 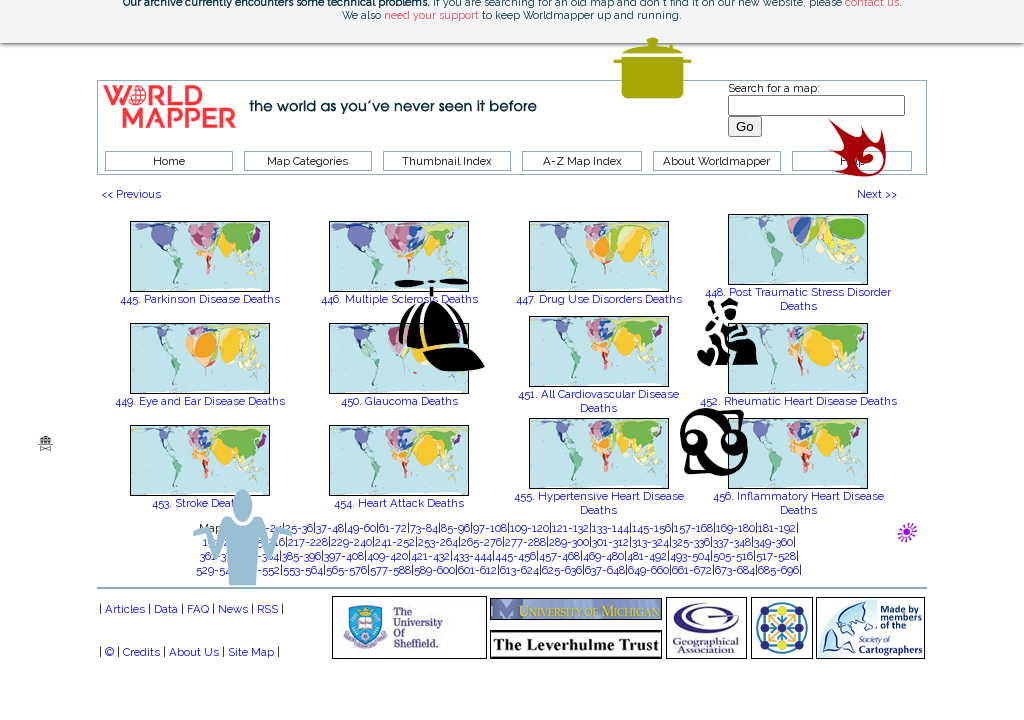 I want to click on indicates a power-up or special ability activation, so click(x=856, y=147).